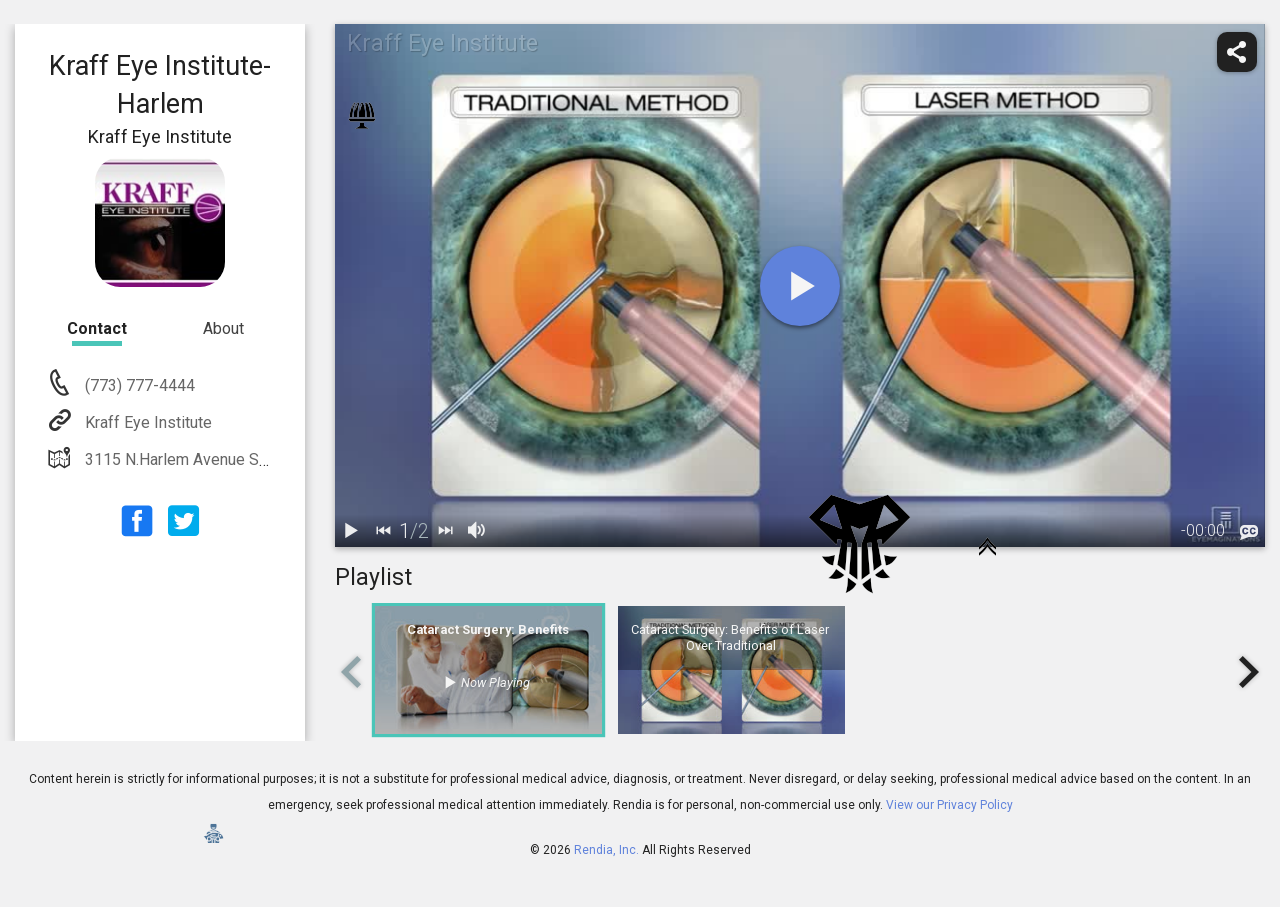  Describe the element at coordinates (362, 114) in the screenshot. I see `dessert or sweet treat category in a game menu` at that location.